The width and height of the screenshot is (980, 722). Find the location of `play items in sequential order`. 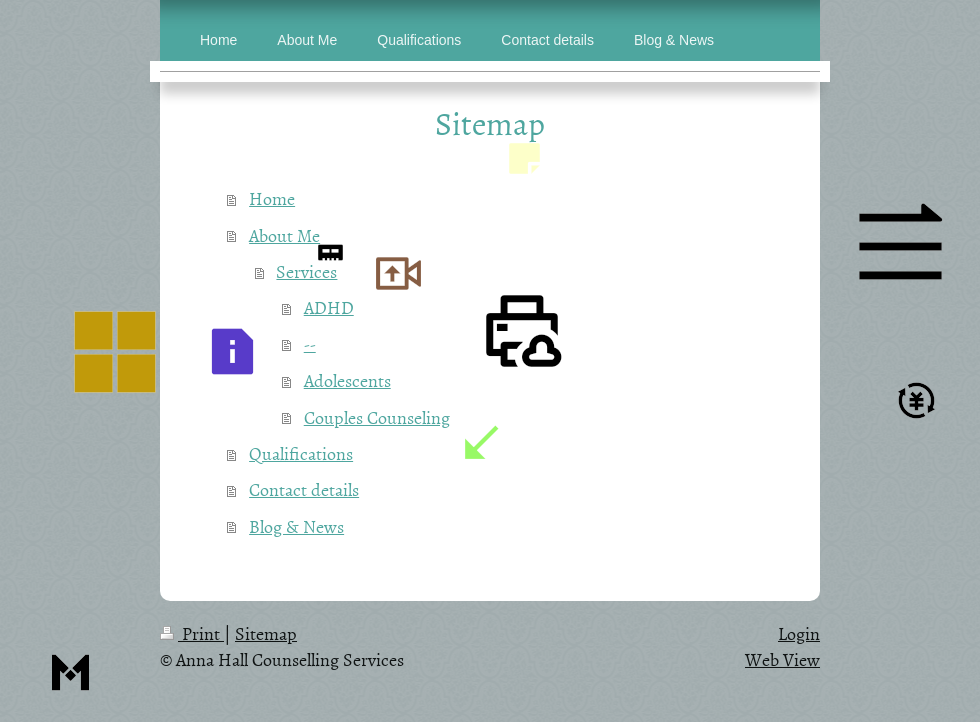

play items in sequential order is located at coordinates (900, 246).